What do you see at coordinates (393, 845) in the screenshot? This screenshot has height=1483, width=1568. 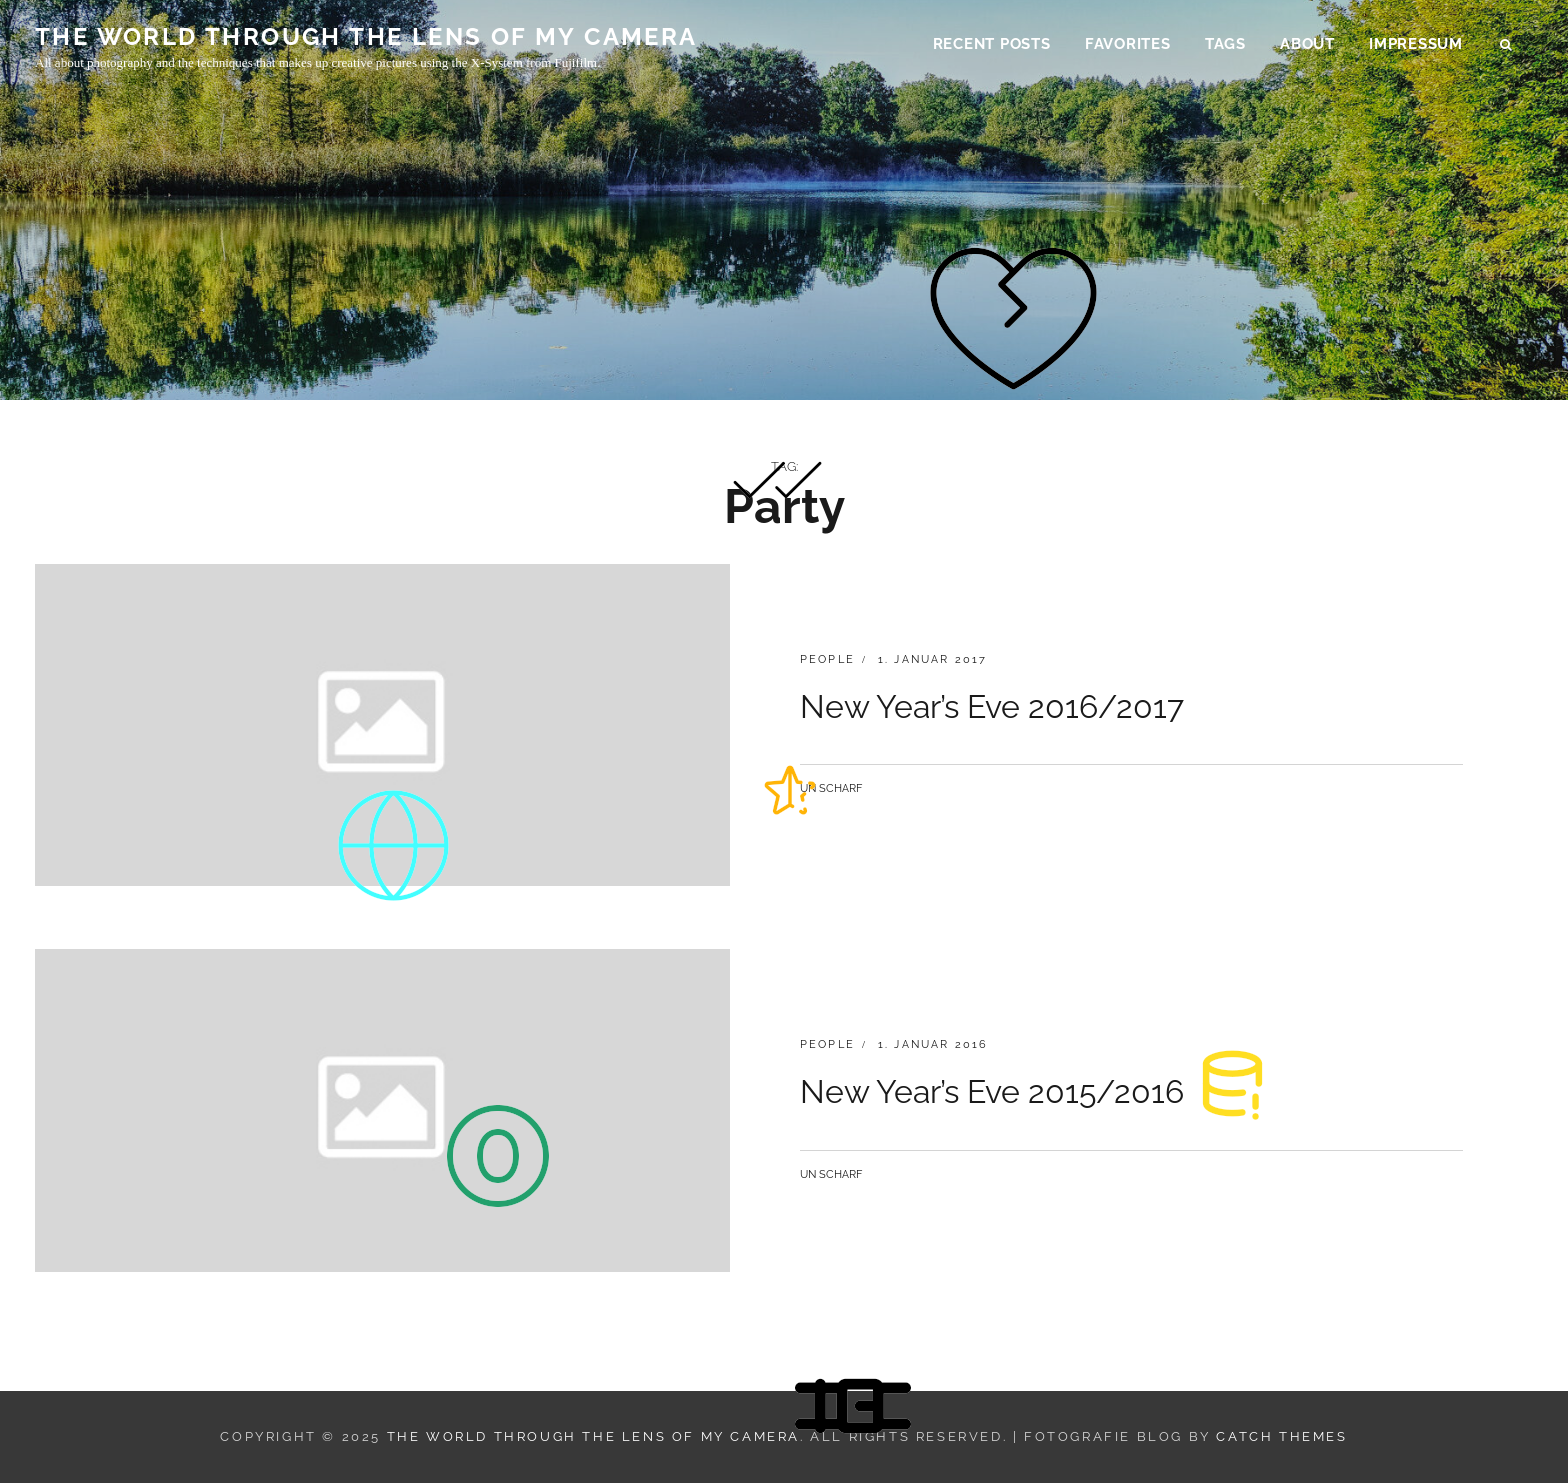 I see `switch to global or worldwide view` at bounding box center [393, 845].